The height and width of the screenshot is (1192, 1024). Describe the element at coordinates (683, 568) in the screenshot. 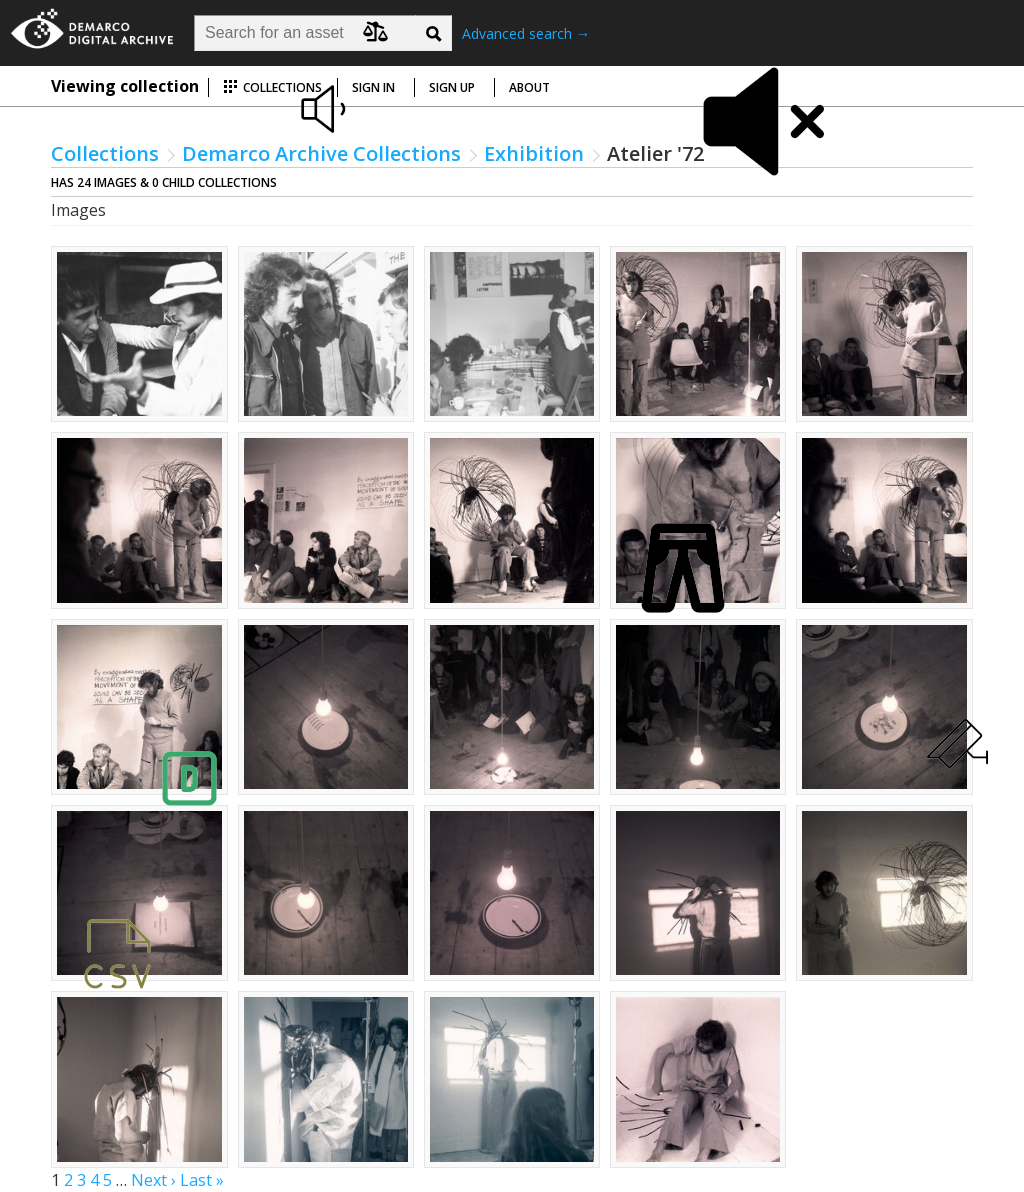

I see `browse pants or bottoms category` at that location.